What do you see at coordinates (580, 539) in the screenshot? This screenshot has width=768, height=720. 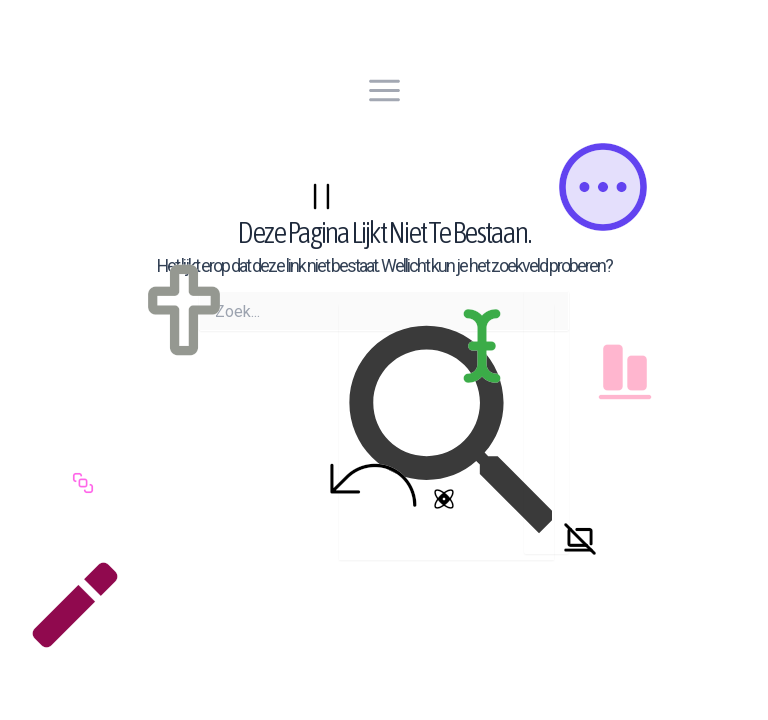 I see `laptop device is offline or disconnected` at bounding box center [580, 539].